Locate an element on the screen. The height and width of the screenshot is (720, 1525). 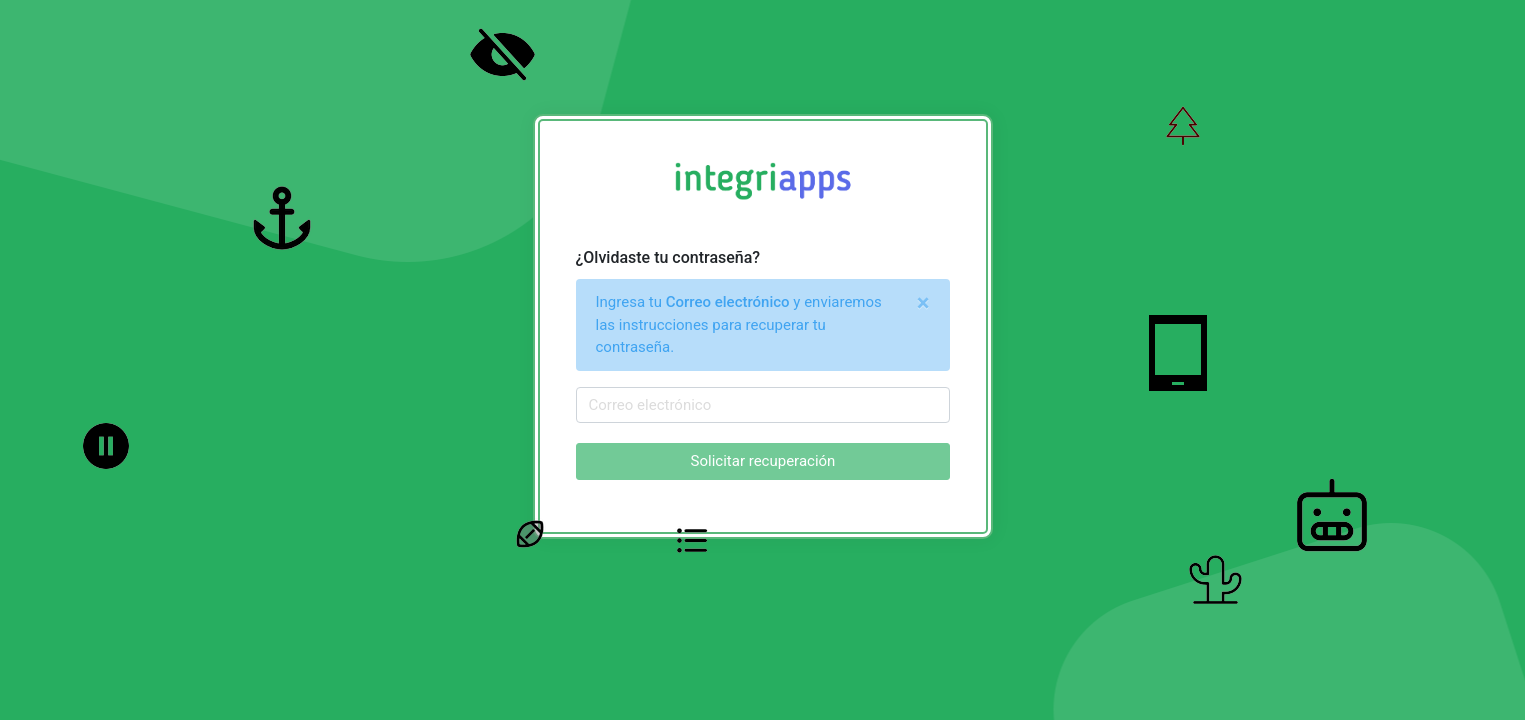
view items as a bulleted list is located at coordinates (692, 540).